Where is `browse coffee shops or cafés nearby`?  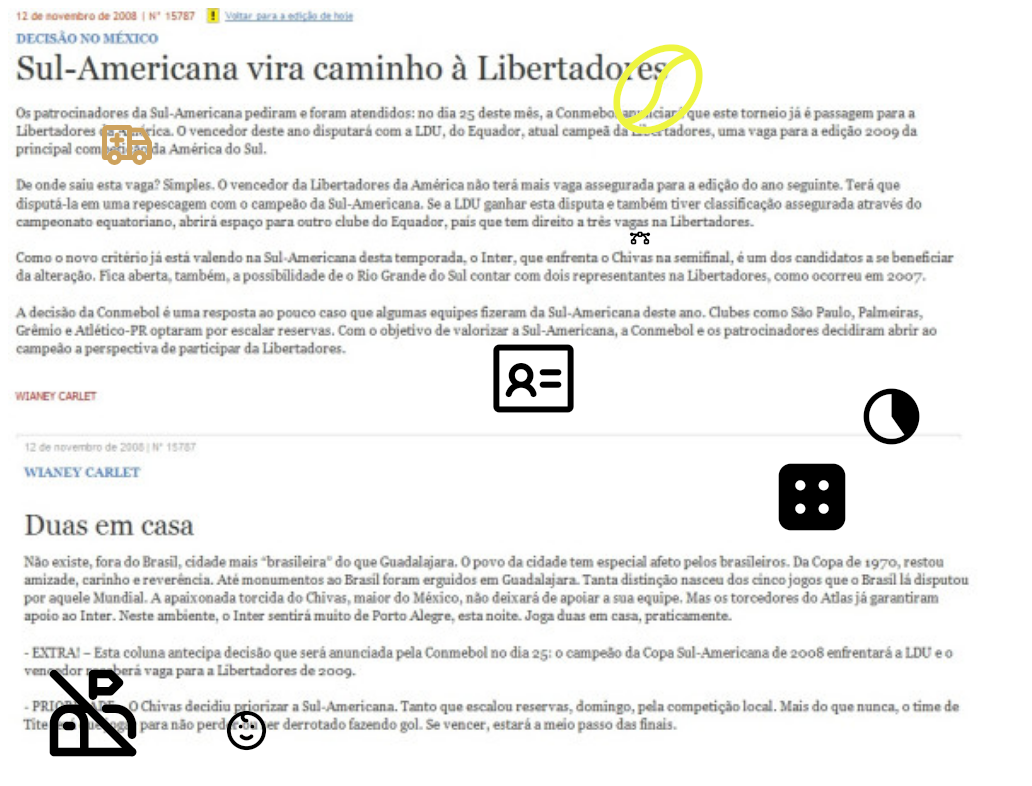 browse coffee shops or cafés nearby is located at coordinates (658, 89).